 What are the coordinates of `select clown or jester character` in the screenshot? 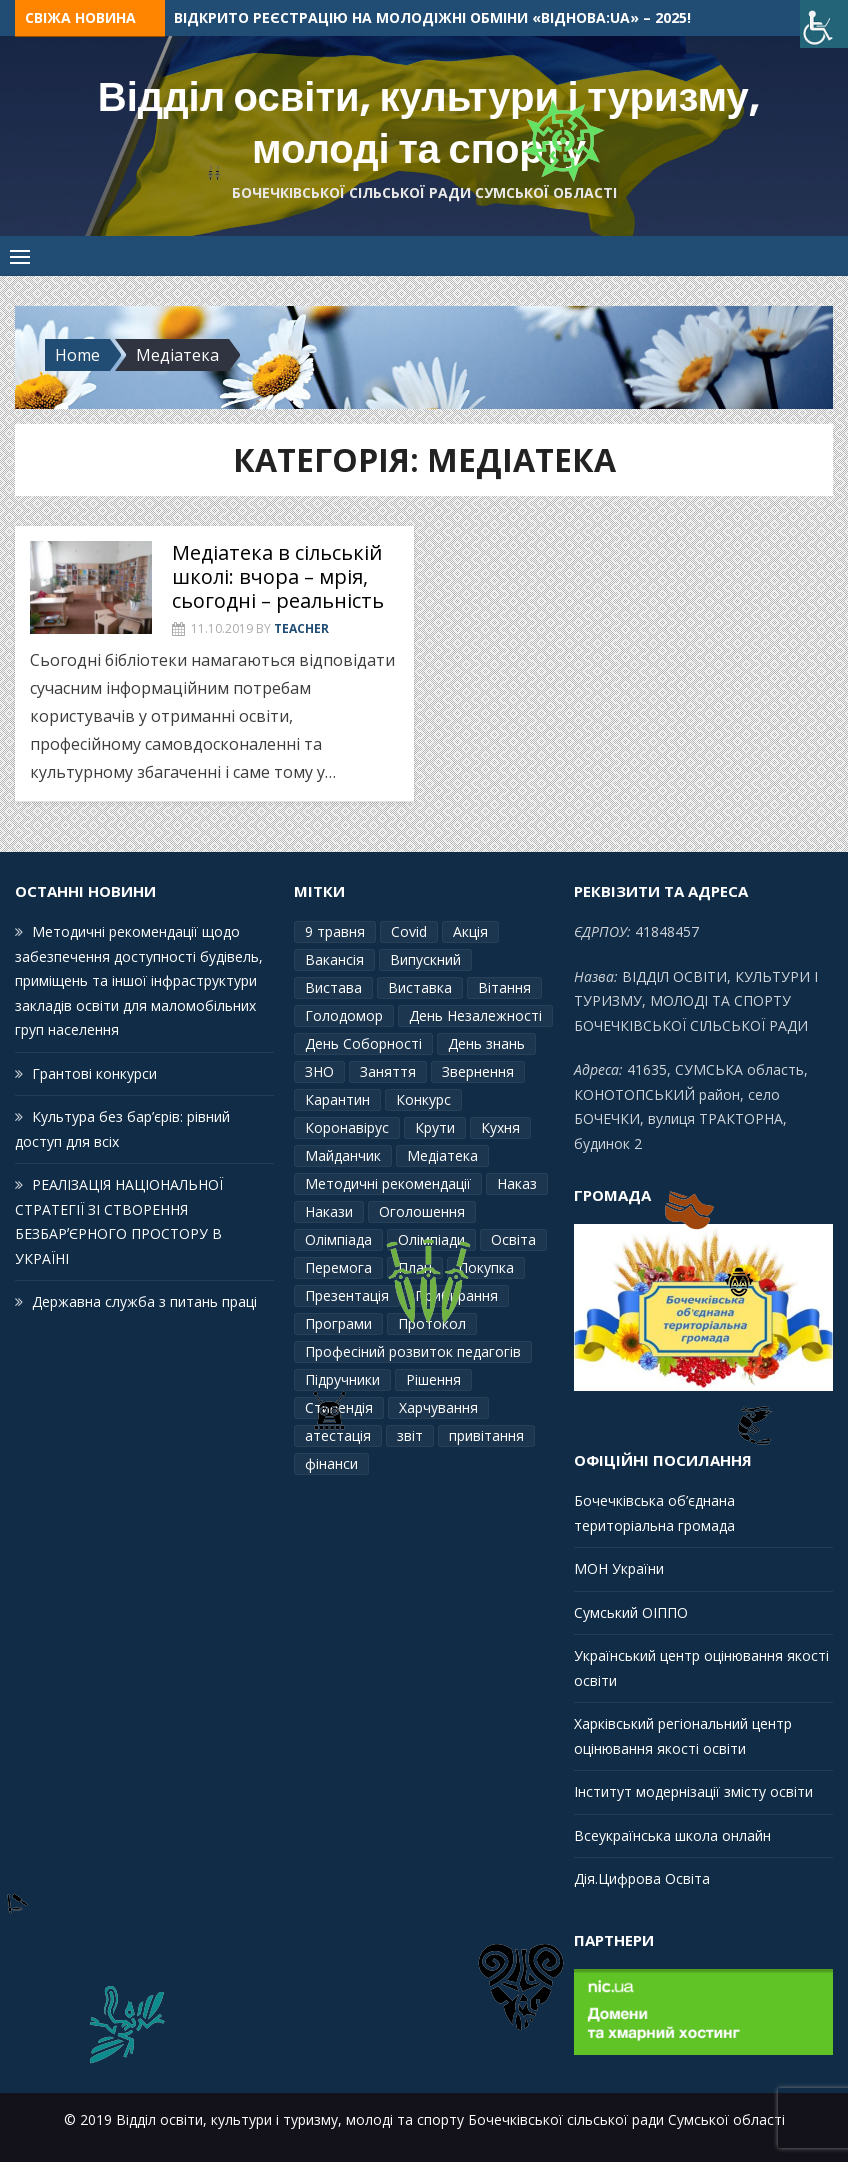 It's located at (739, 1282).